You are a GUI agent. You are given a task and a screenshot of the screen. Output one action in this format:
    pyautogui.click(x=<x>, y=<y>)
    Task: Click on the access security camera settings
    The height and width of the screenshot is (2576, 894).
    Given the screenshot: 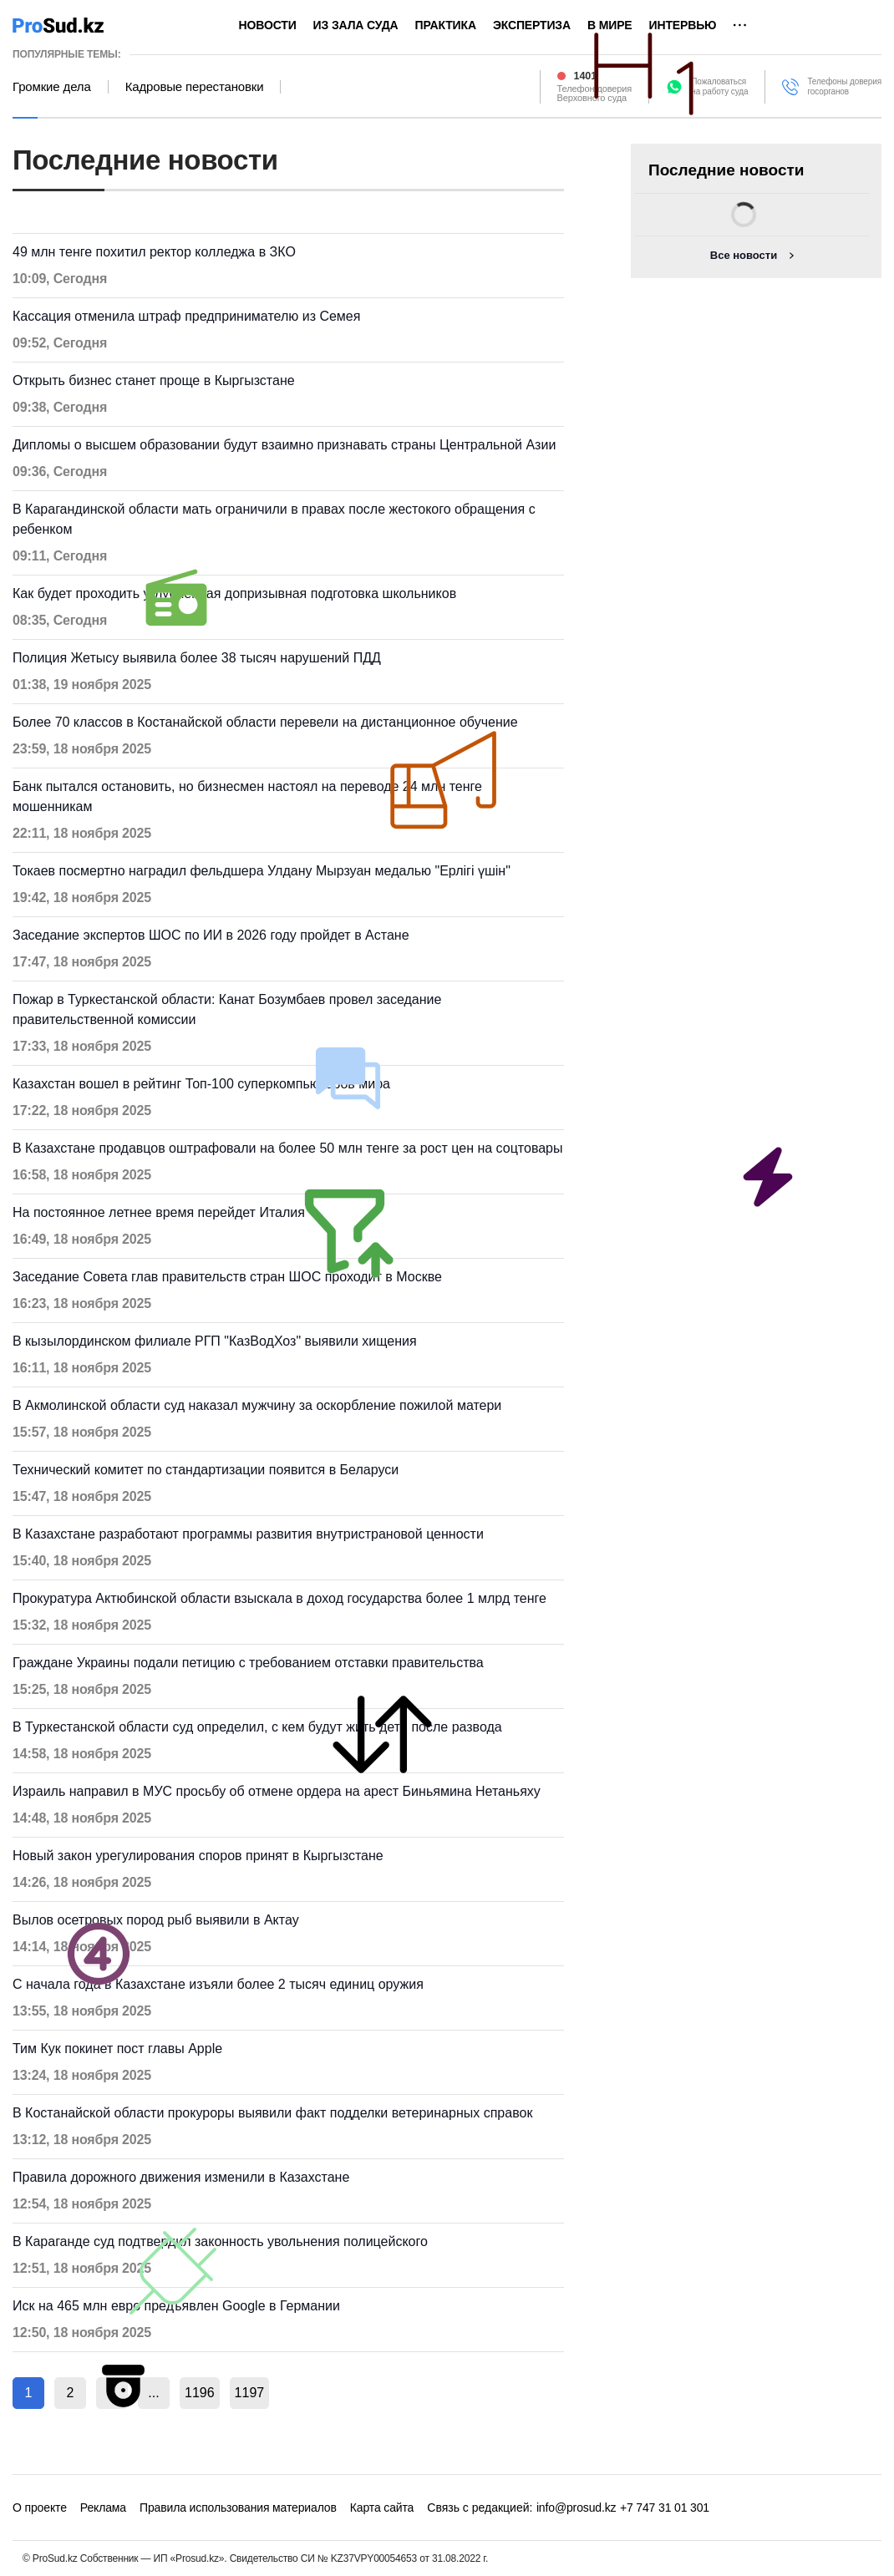 What is the action you would take?
    pyautogui.click(x=123, y=2386)
    